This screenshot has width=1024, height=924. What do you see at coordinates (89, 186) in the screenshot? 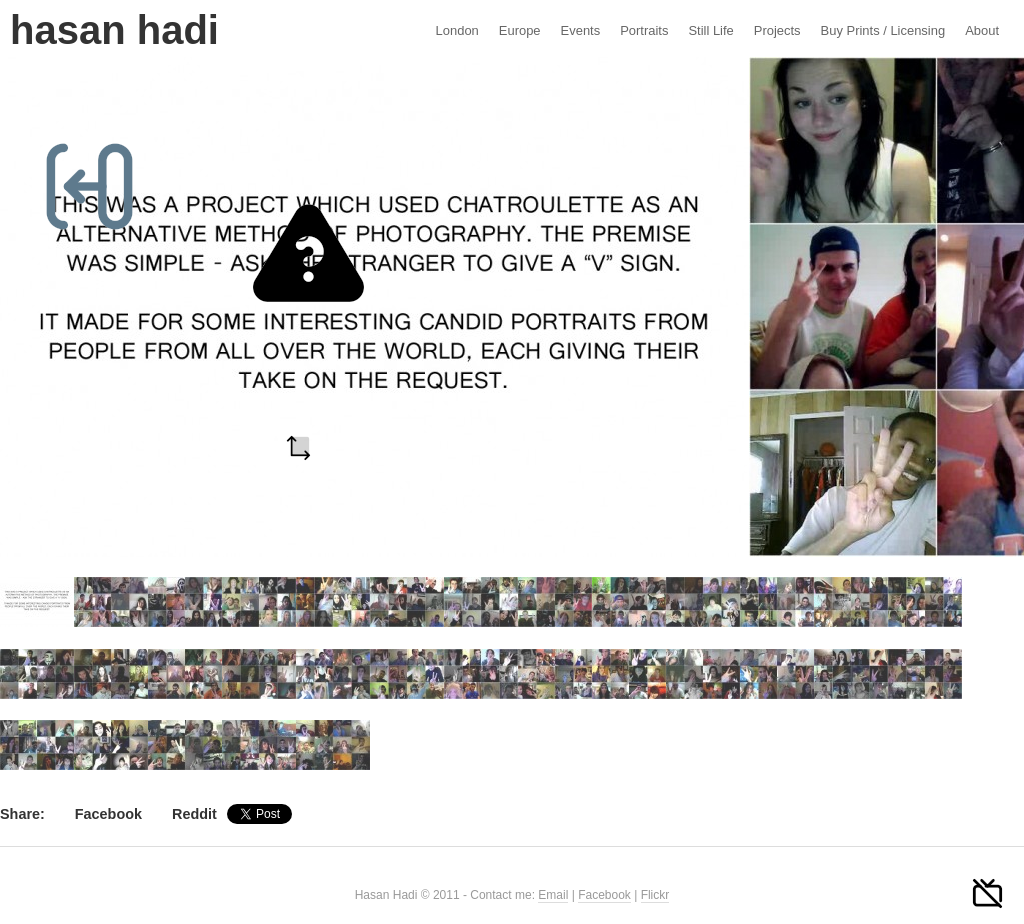
I see `move element to the left panel` at bounding box center [89, 186].